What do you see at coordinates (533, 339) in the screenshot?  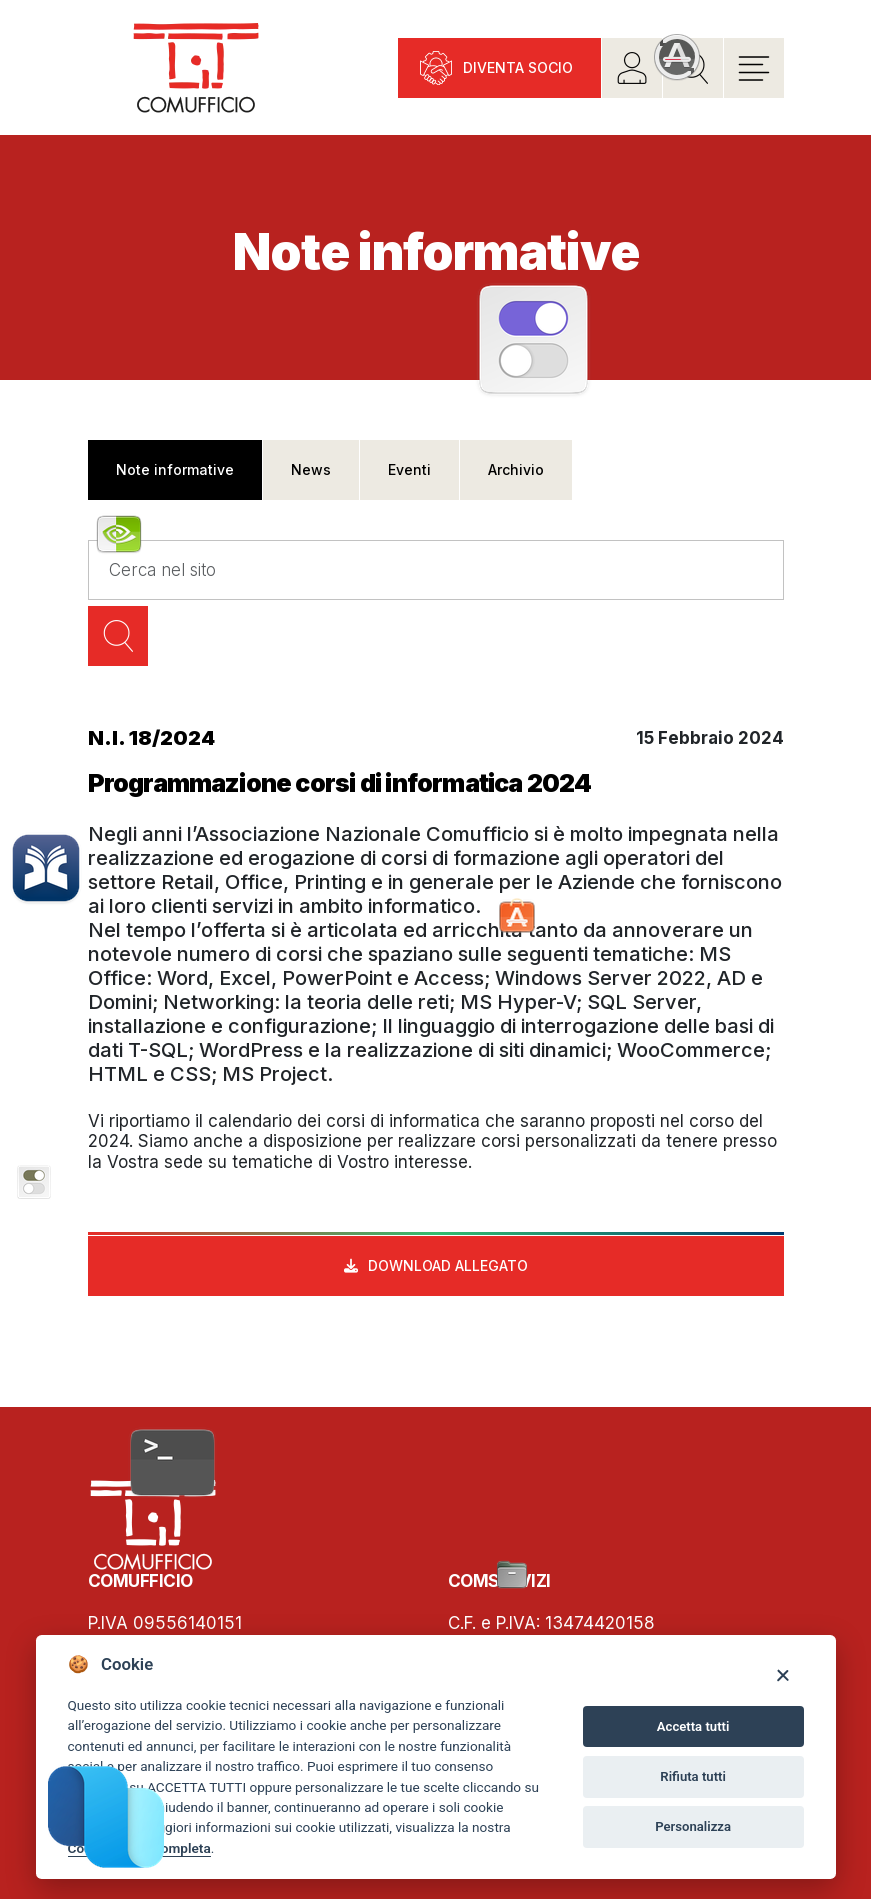 I see `open system settings or preferences` at bounding box center [533, 339].